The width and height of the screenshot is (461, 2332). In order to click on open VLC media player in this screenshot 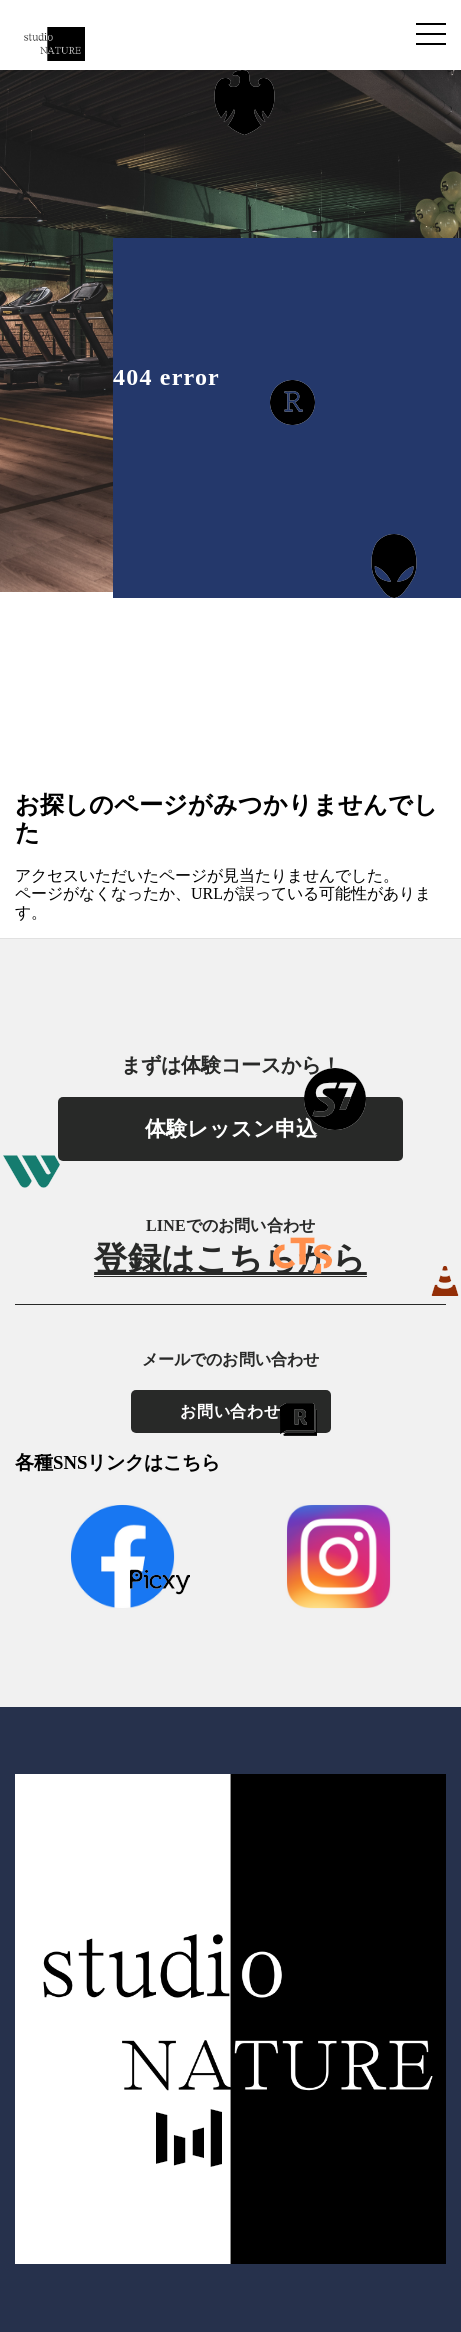, I will do `click(445, 1281)`.